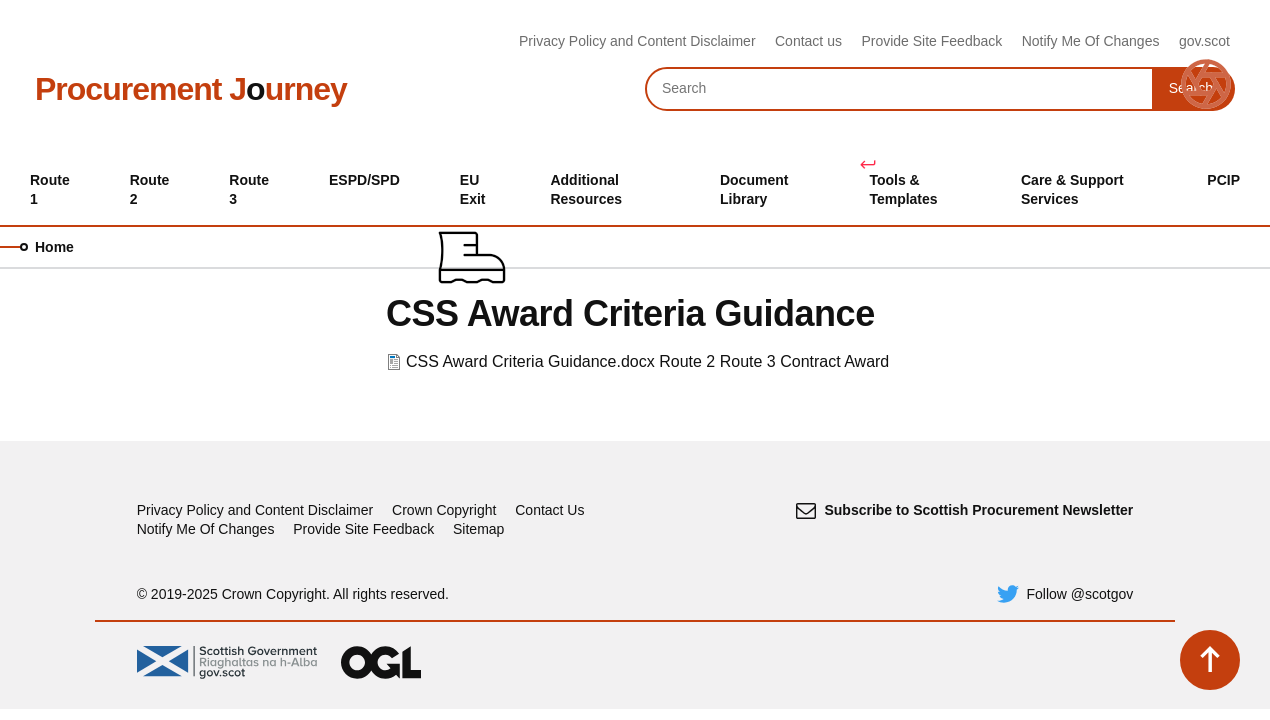 This screenshot has width=1270, height=720. What do you see at coordinates (469, 257) in the screenshot?
I see `view footwear or shoe category` at bounding box center [469, 257].